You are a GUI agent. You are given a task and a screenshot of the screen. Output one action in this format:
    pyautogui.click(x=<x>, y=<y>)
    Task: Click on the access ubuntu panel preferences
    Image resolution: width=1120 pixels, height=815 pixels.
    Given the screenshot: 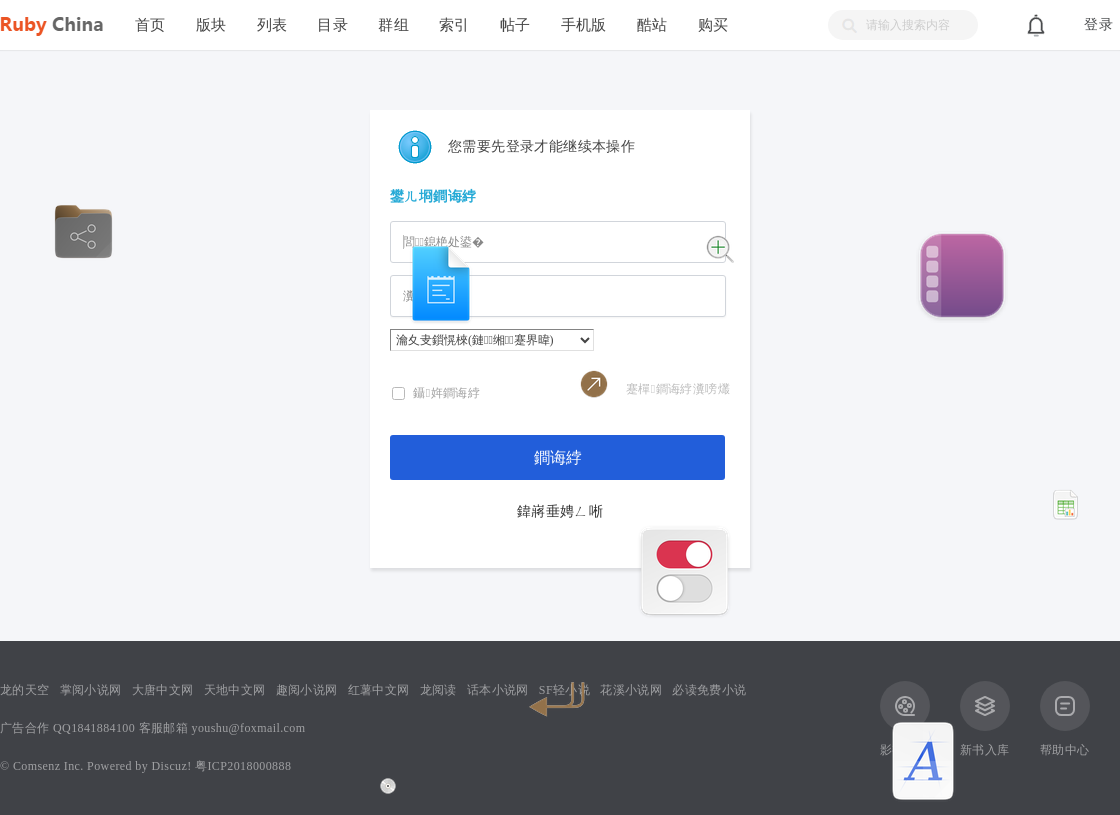 What is the action you would take?
    pyautogui.click(x=962, y=277)
    